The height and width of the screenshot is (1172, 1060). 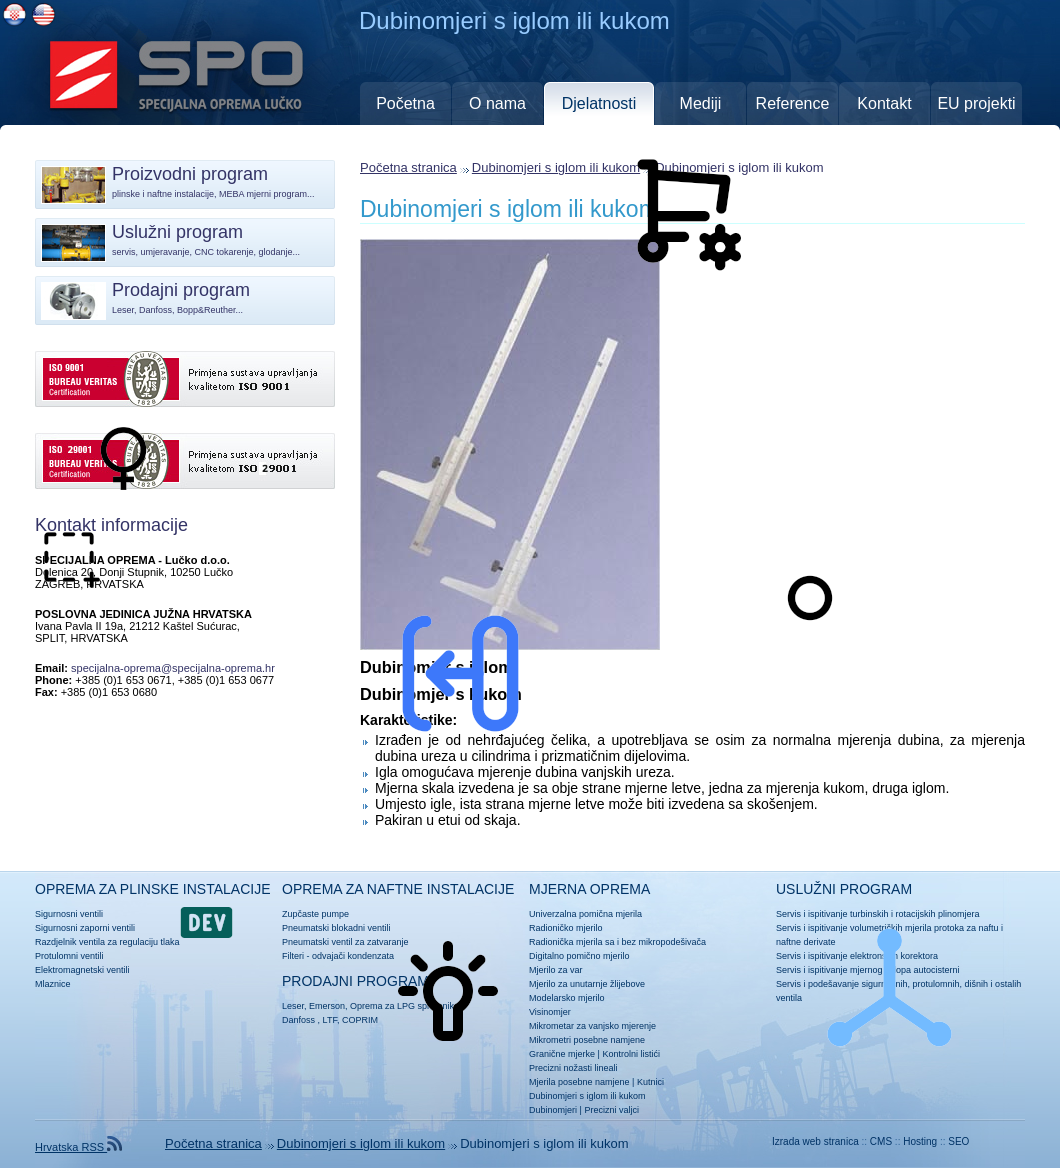 I want to click on select female gender option, so click(x=123, y=458).